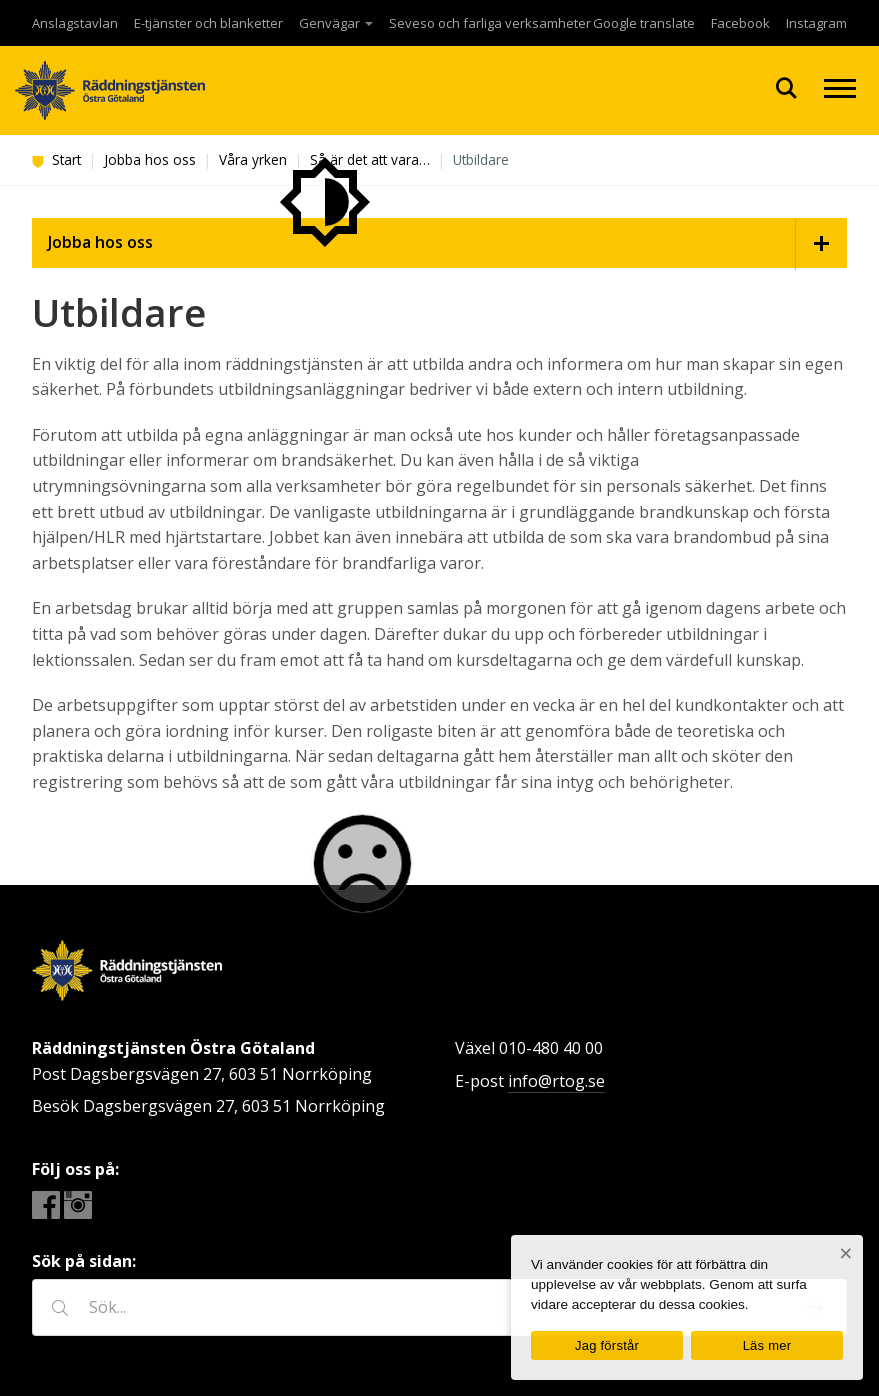 The height and width of the screenshot is (1396, 879). What do you see at coordinates (362, 863) in the screenshot?
I see `rate your experience as negative` at bounding box center [362, 863].